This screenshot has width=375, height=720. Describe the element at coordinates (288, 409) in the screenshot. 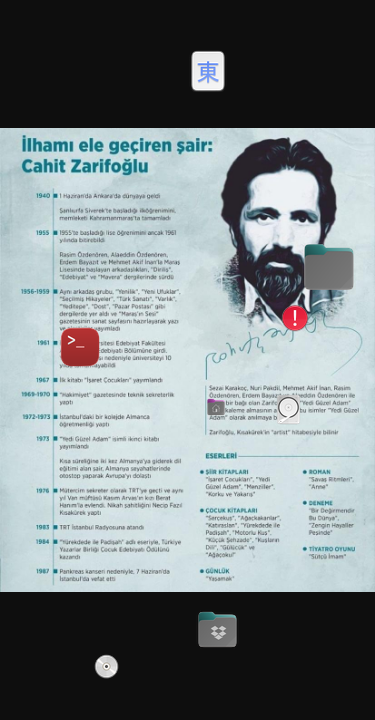

I see `open disk management utility` at that location.